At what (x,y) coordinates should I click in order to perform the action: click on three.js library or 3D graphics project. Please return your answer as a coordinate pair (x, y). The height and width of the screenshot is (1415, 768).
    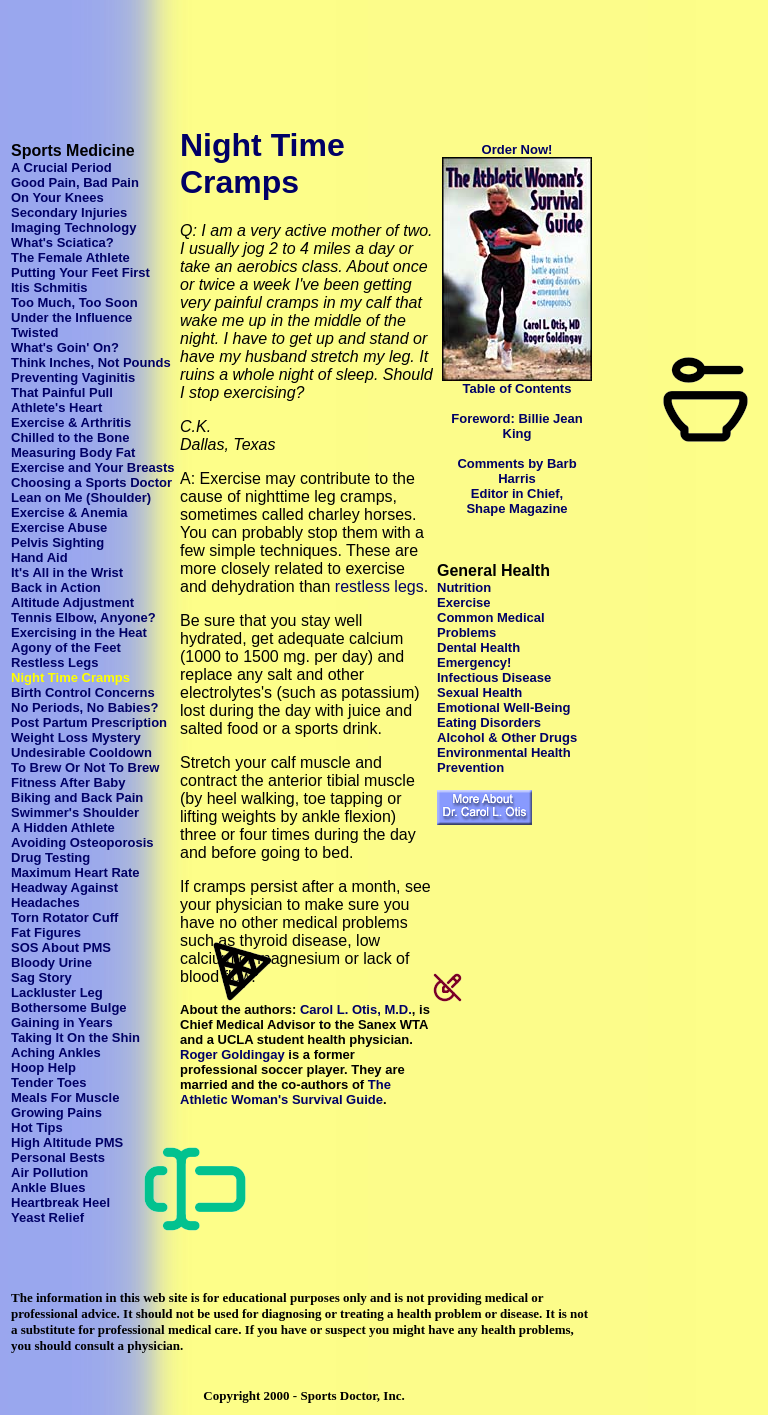
    Looking at the image, I should click on (241, 970).